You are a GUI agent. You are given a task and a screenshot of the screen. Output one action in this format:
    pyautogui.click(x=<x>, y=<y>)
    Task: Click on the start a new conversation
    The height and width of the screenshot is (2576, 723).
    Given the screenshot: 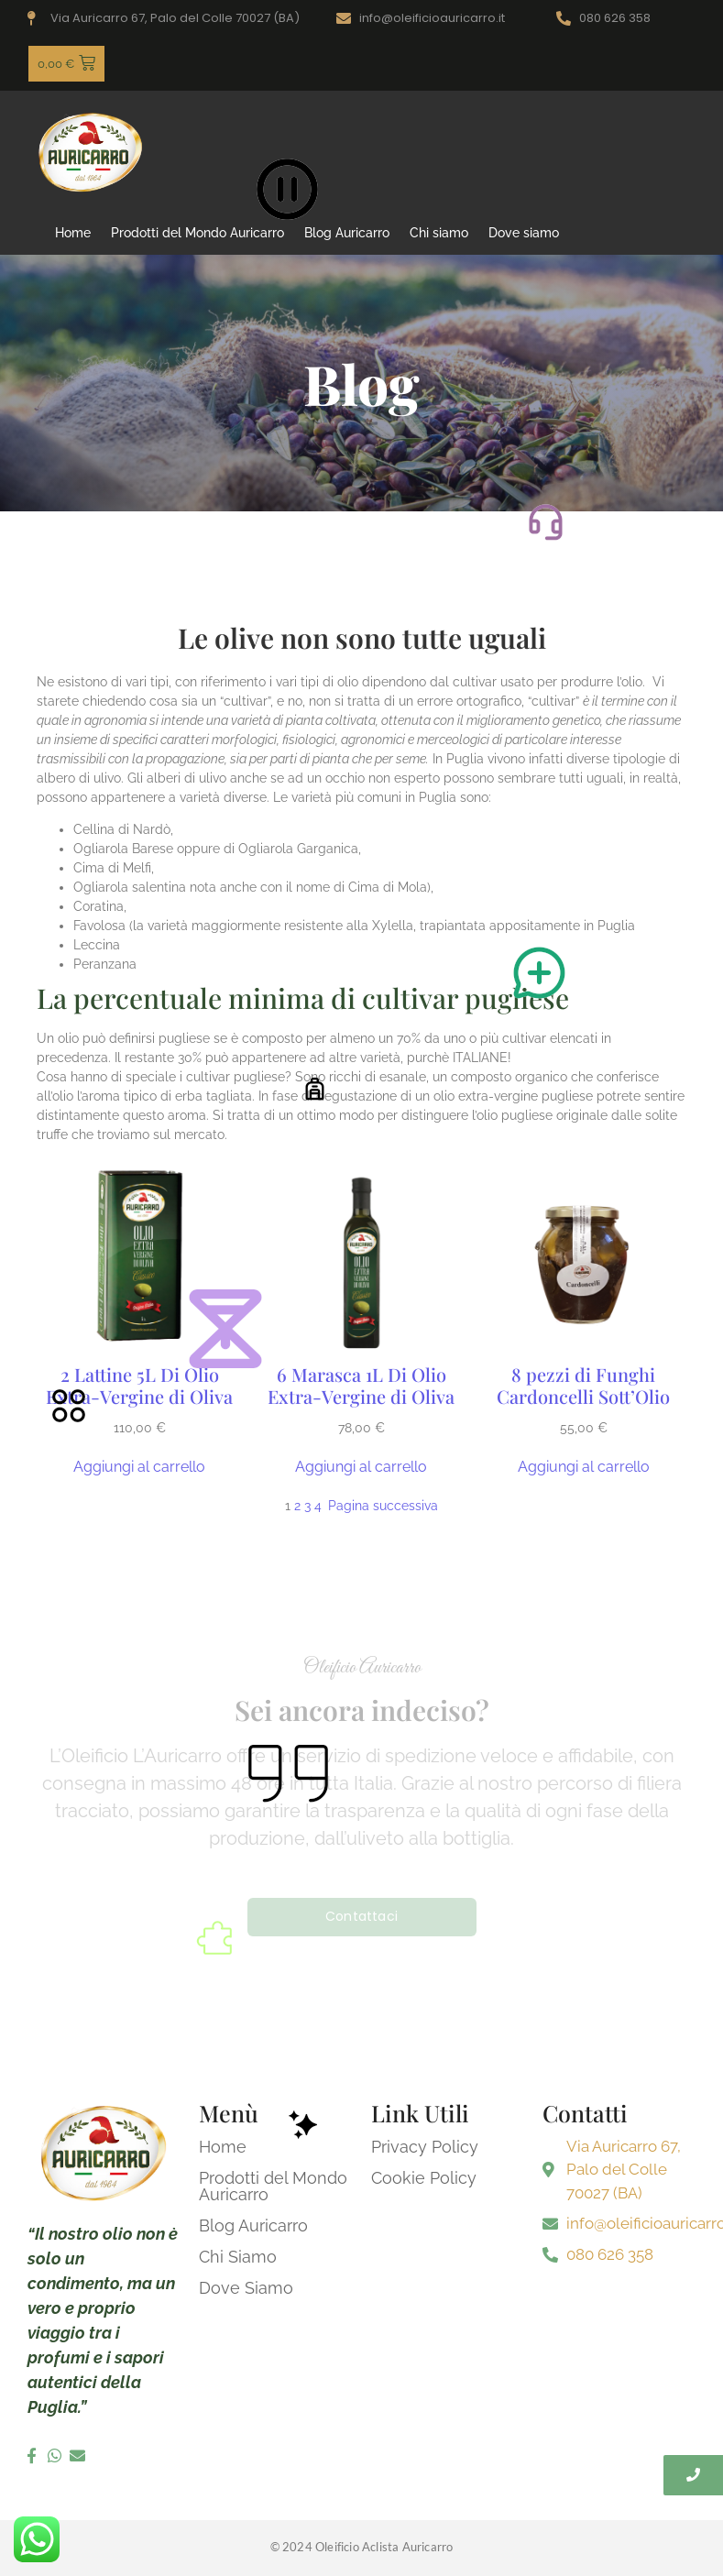 What is the action you would take?
    pyautogui.click(x=539, y=972)
    